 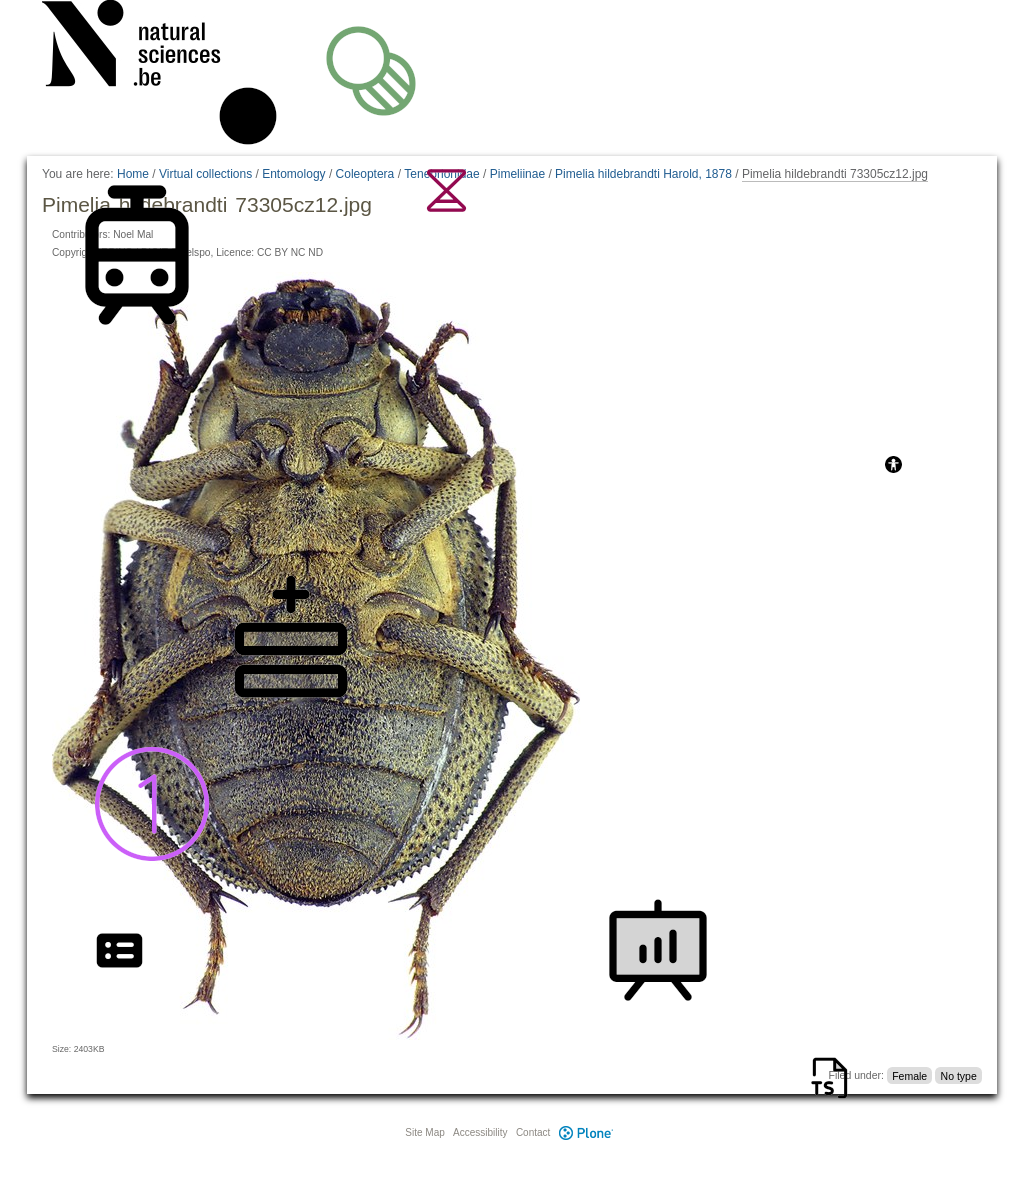 I want to click on view tram or light rail transit options, so click(x=137, y=255).